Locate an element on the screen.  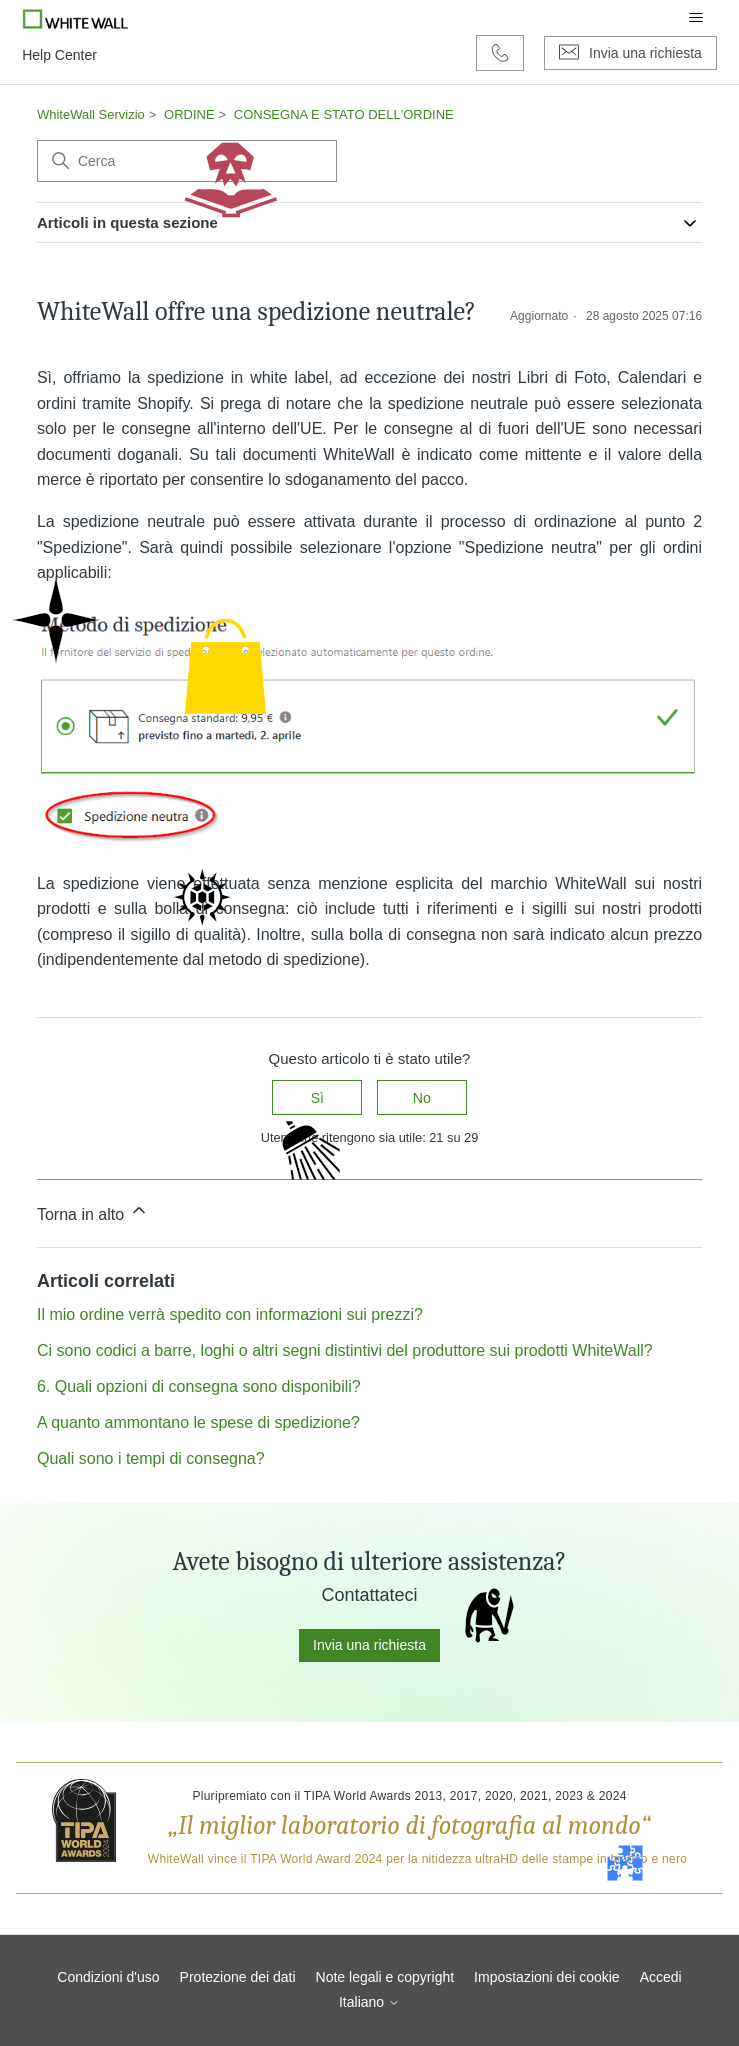
indicates a rare or legendary item is located at coordinates (202, 897).